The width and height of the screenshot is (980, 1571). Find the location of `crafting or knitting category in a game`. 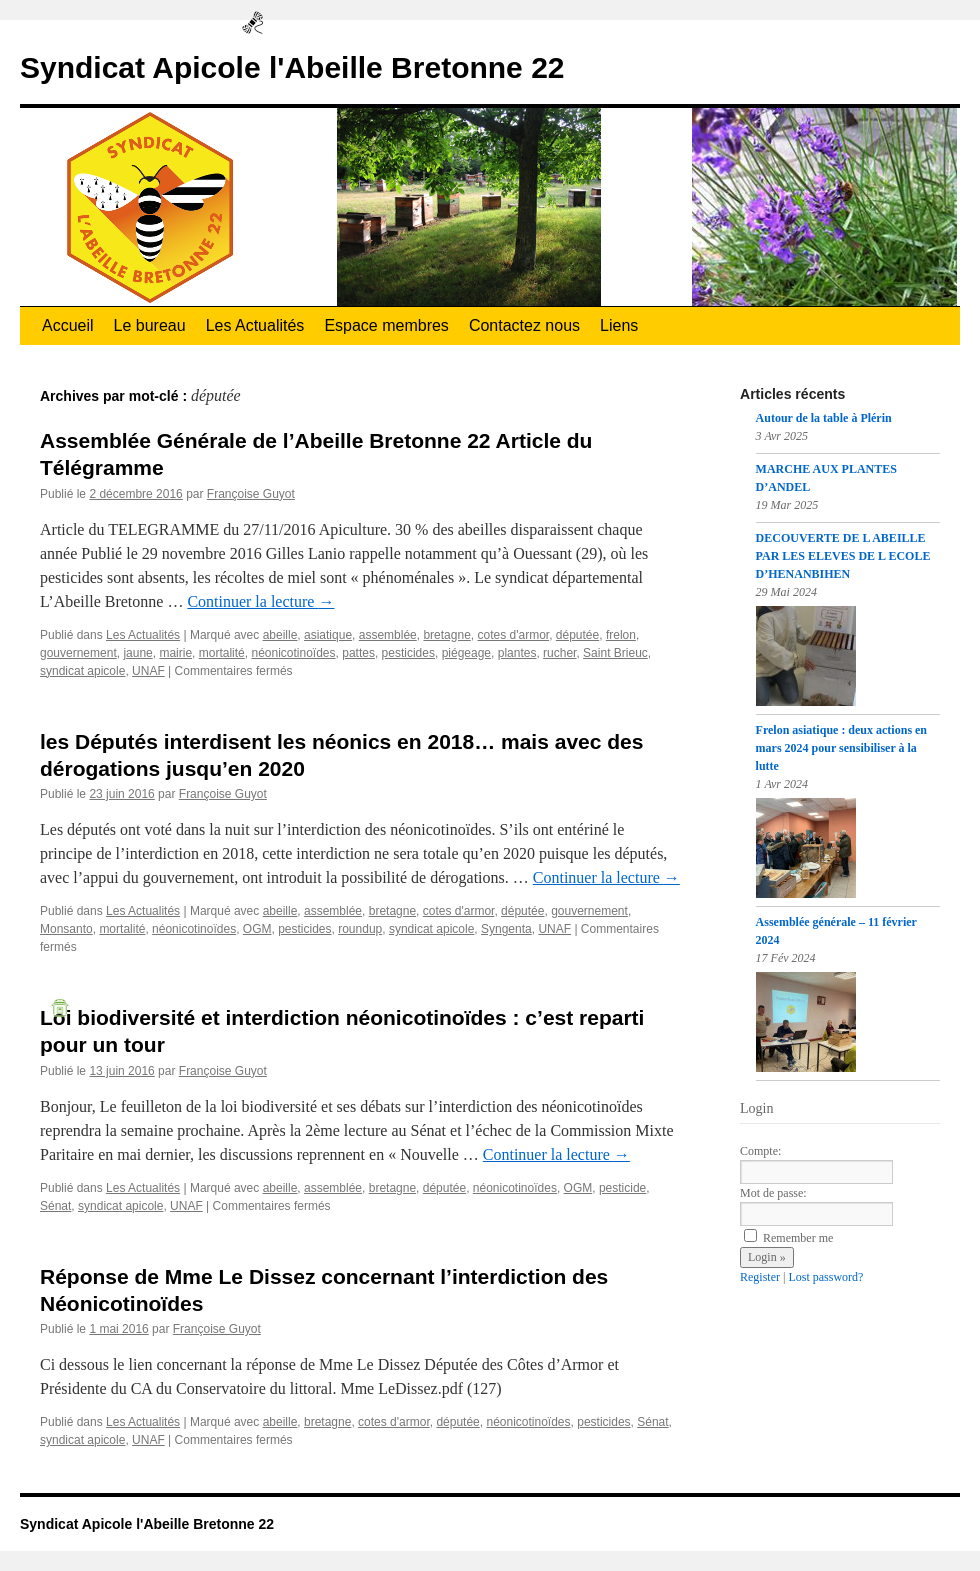

crafting or knitting category in a game is located at coordinates (252, 22).